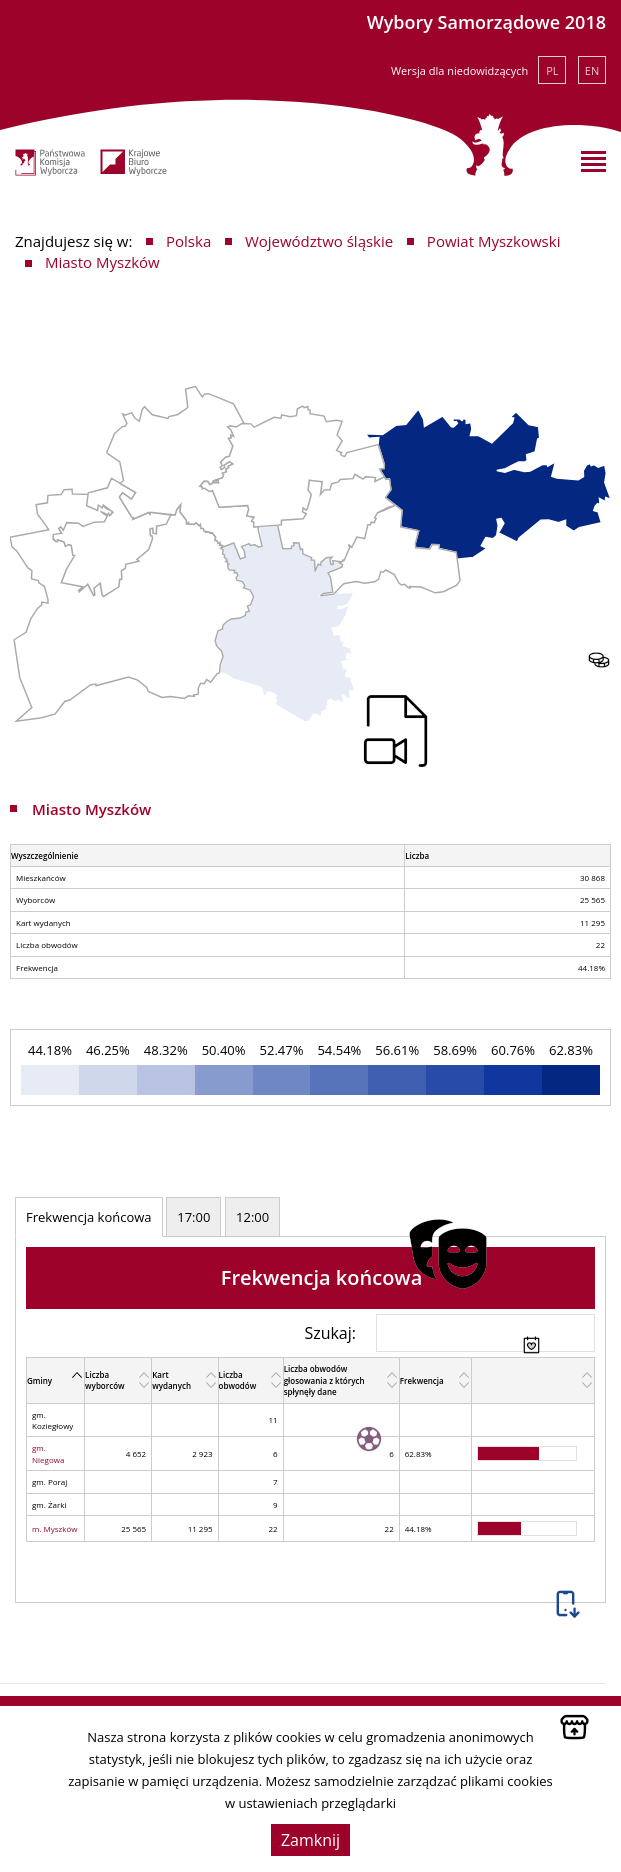 The image size is (621, 1872). I want to click on visit itch.io game marketplace, so click(574, 1726).